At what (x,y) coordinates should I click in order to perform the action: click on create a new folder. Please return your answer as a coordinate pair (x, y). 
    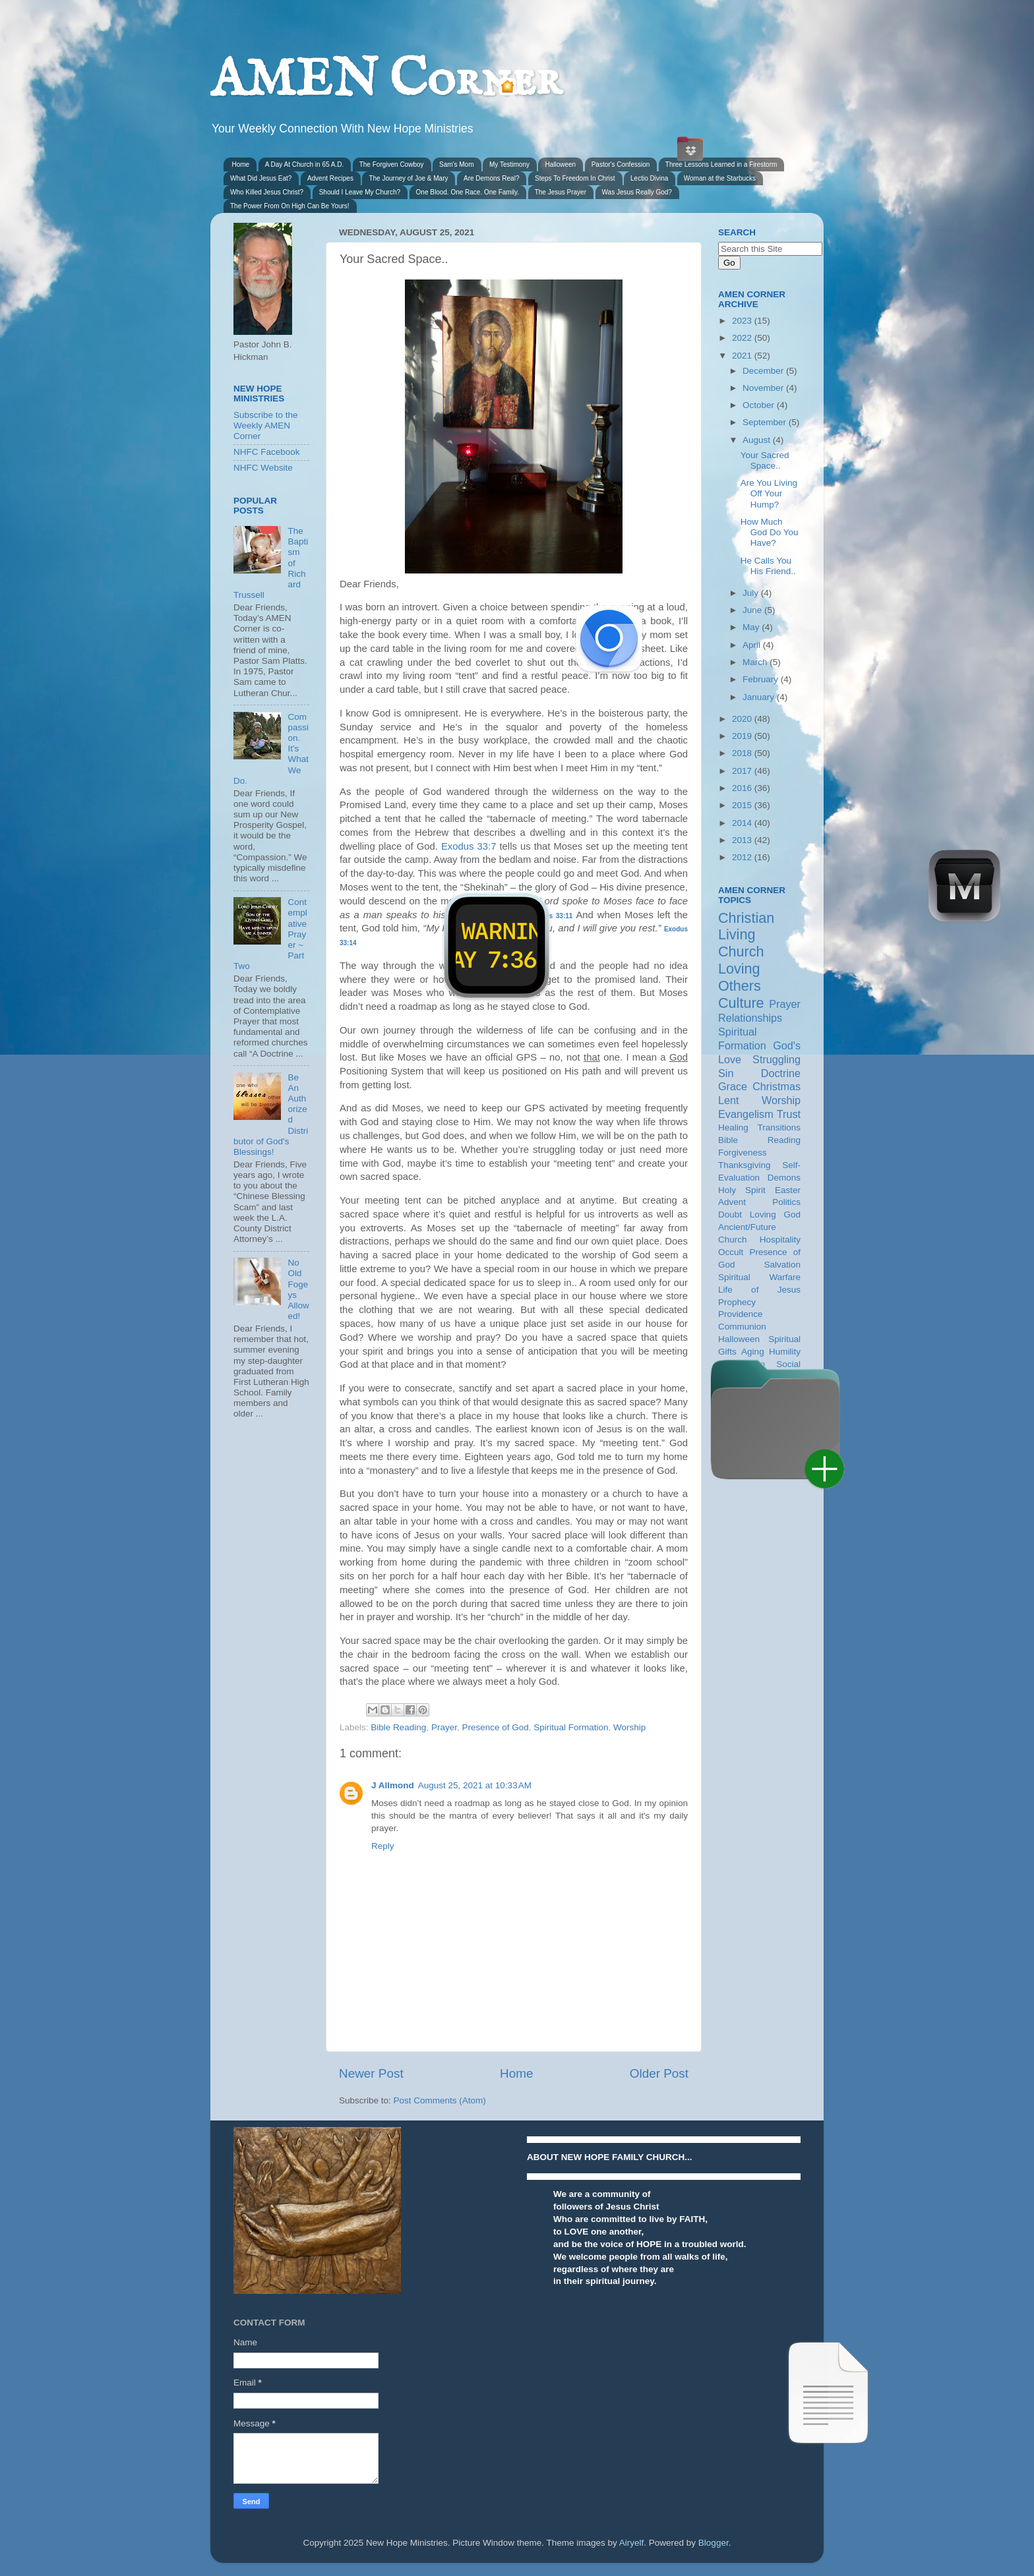
    Looking at the image, I should click on (775, 1419).